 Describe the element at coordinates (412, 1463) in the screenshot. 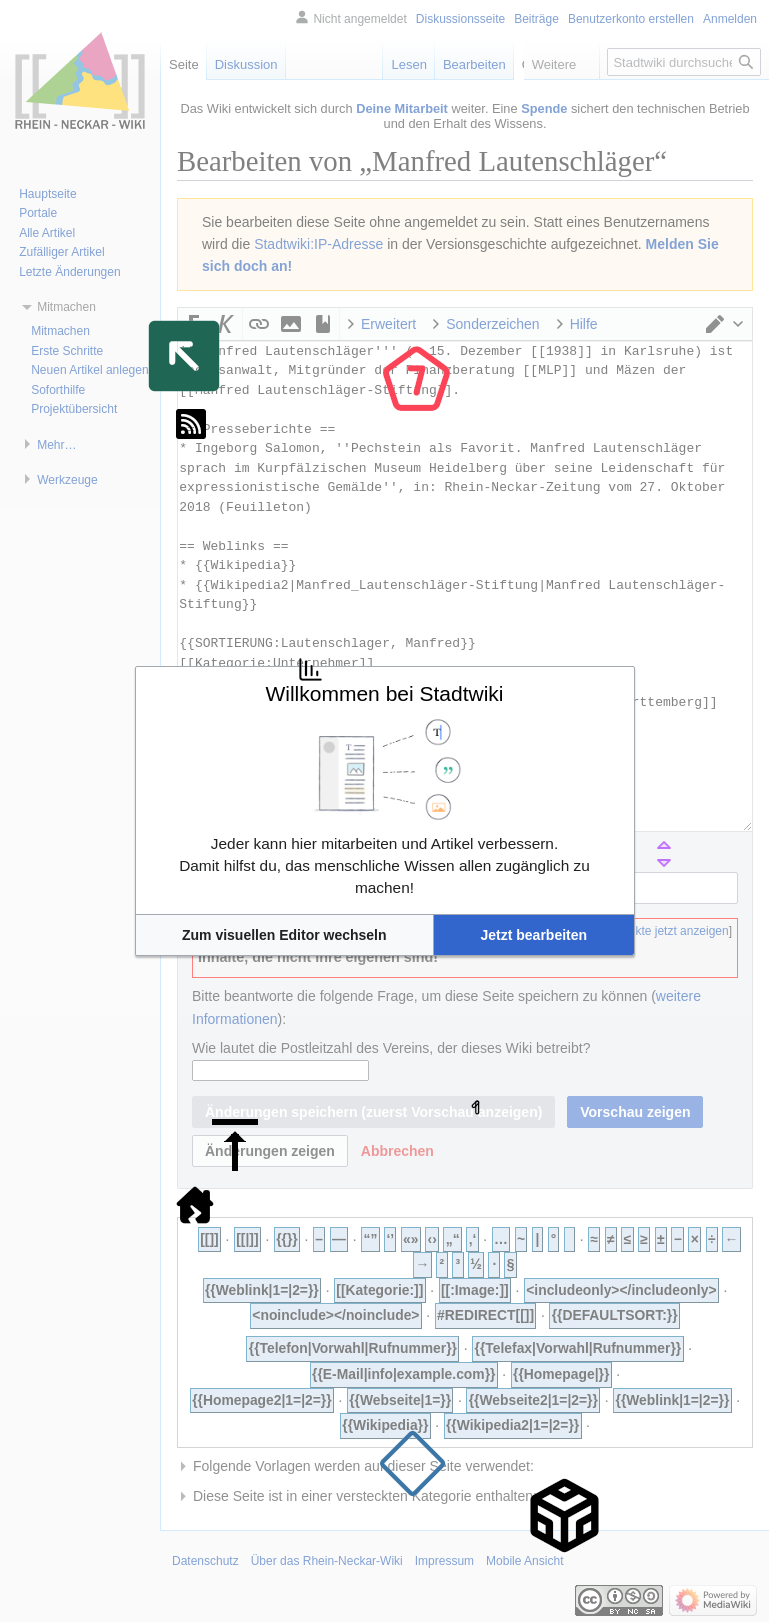

I see `indicates premium or pro feature` at that location.